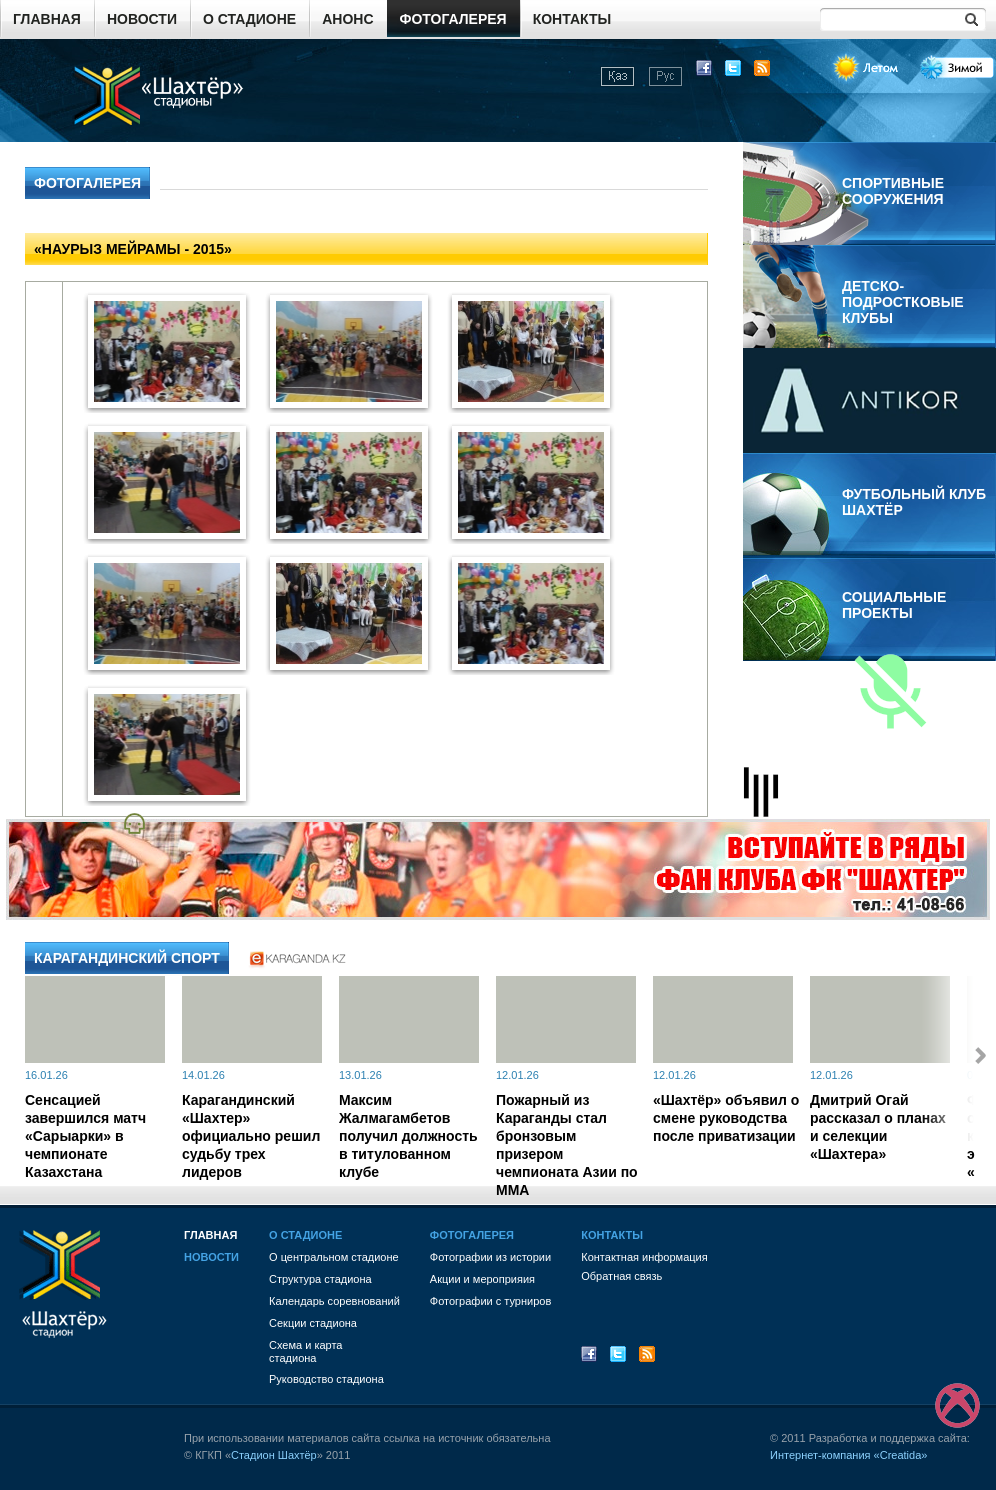 This screenshot has width=996, height=1490. Describe the element at coordinates (890, 691) in the screenshot. I see `microphone is muted` at that location.